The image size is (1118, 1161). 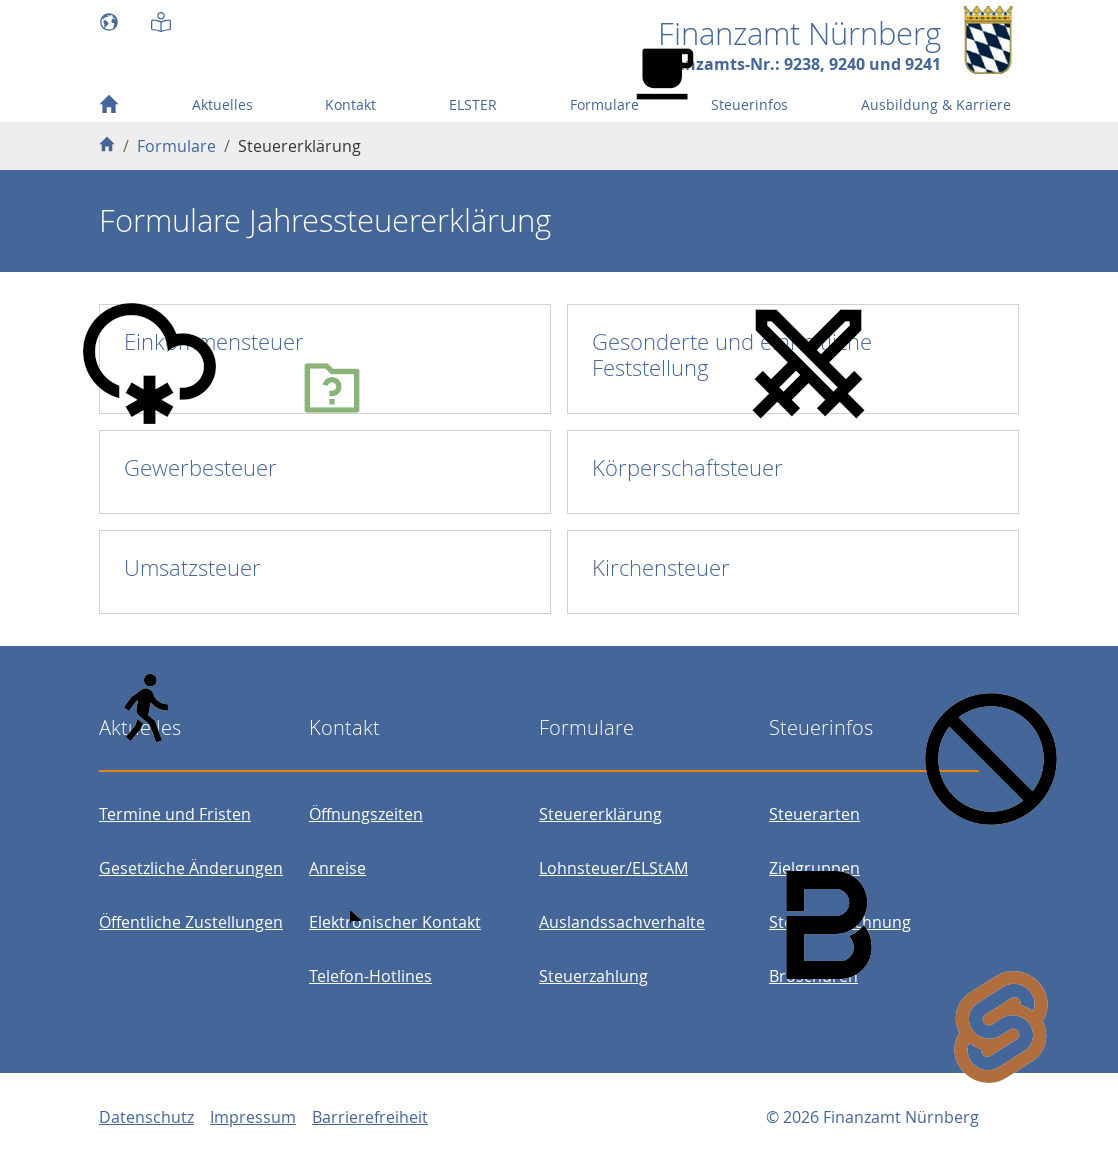 What do you see at coordinates (1001, 1027) in the screenshot?
I see `svelte framework logo` at bounding box center [1001, 1027].